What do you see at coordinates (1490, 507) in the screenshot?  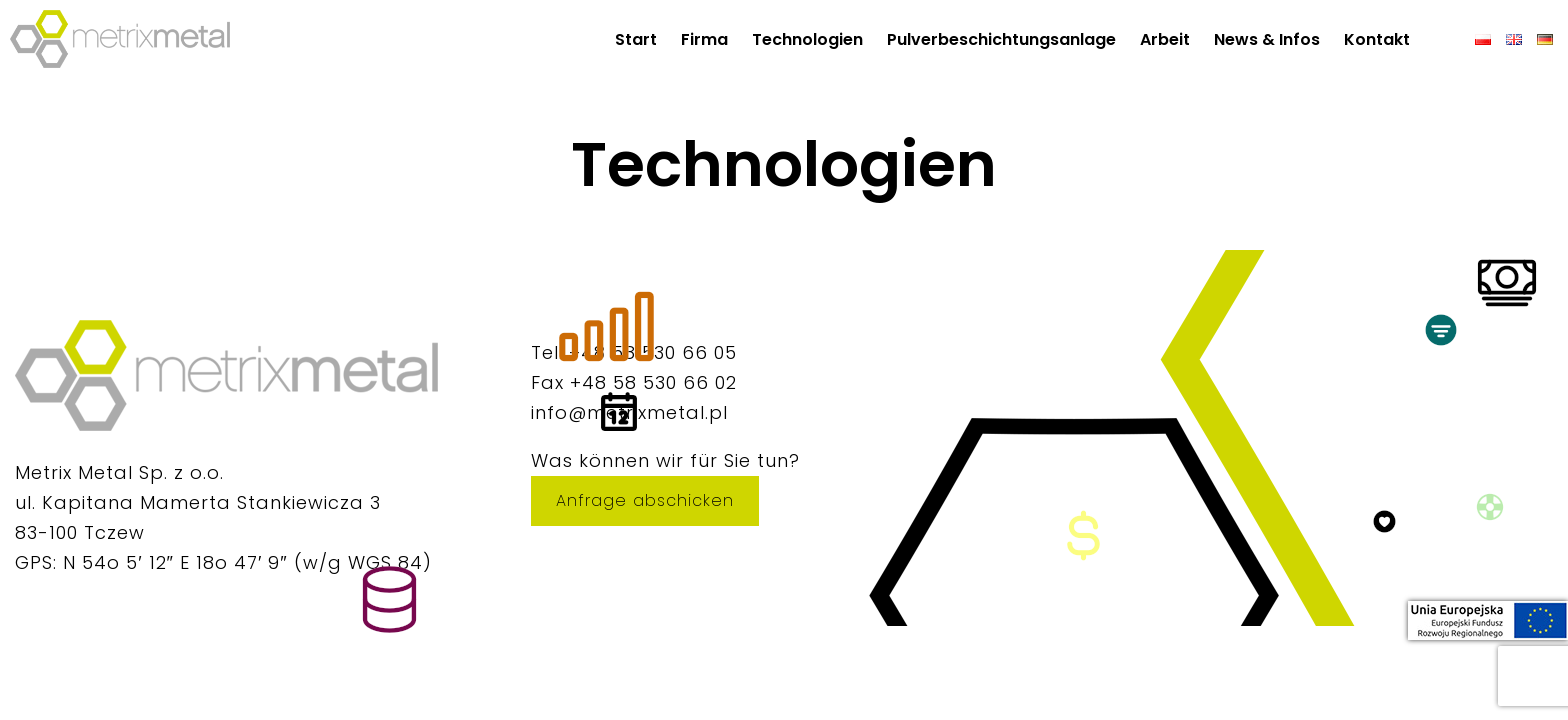 I see `access help or support center` at bounding box center [1490, 507].